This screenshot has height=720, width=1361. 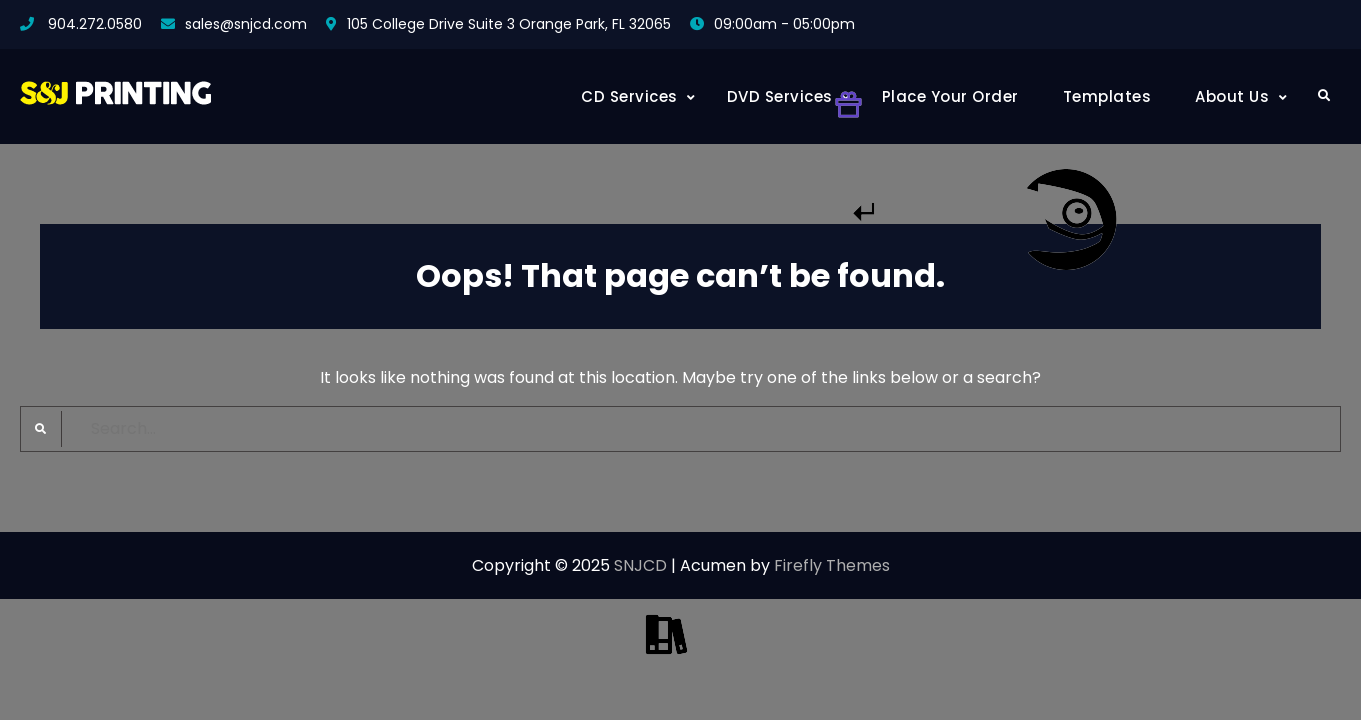 I want to click on access your library or collection, so click(x=665, y=634).